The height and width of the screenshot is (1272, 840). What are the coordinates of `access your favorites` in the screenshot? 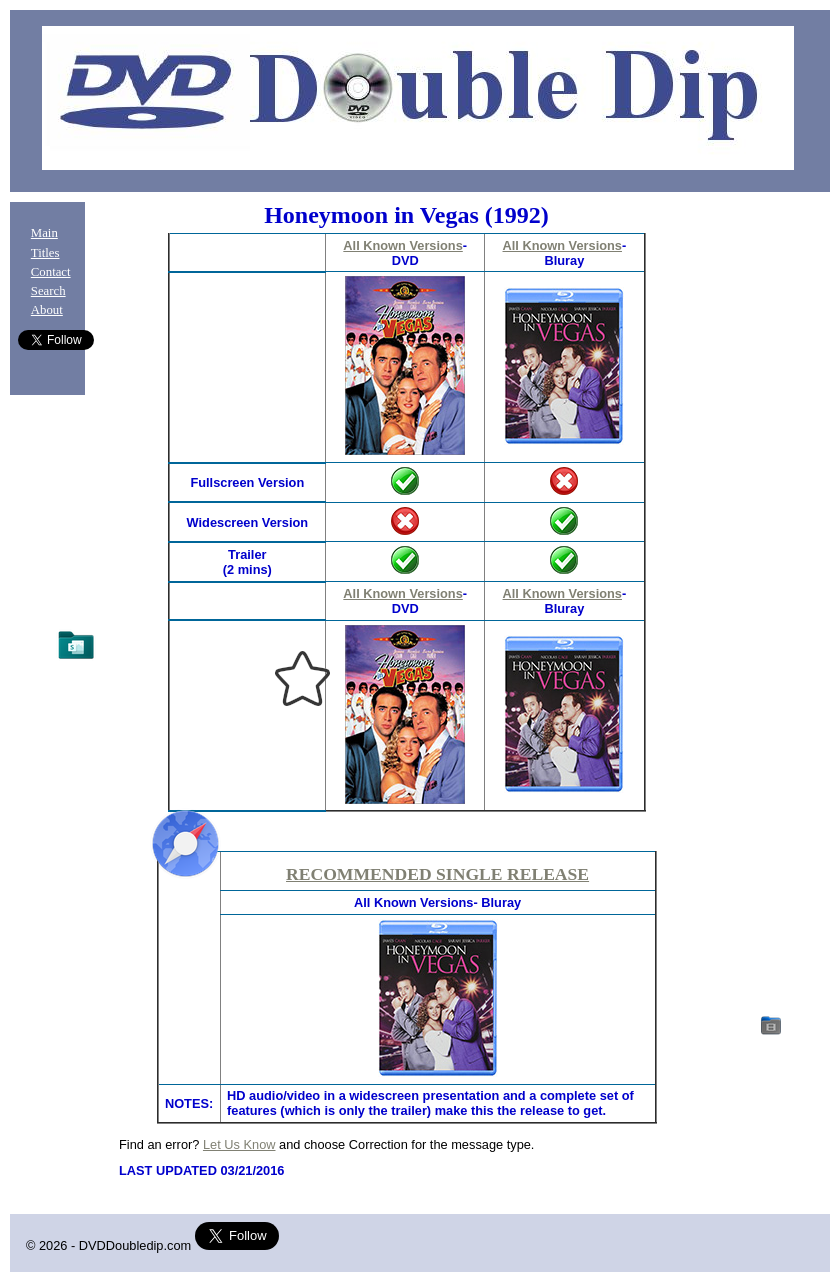 It's located at (302, 678).